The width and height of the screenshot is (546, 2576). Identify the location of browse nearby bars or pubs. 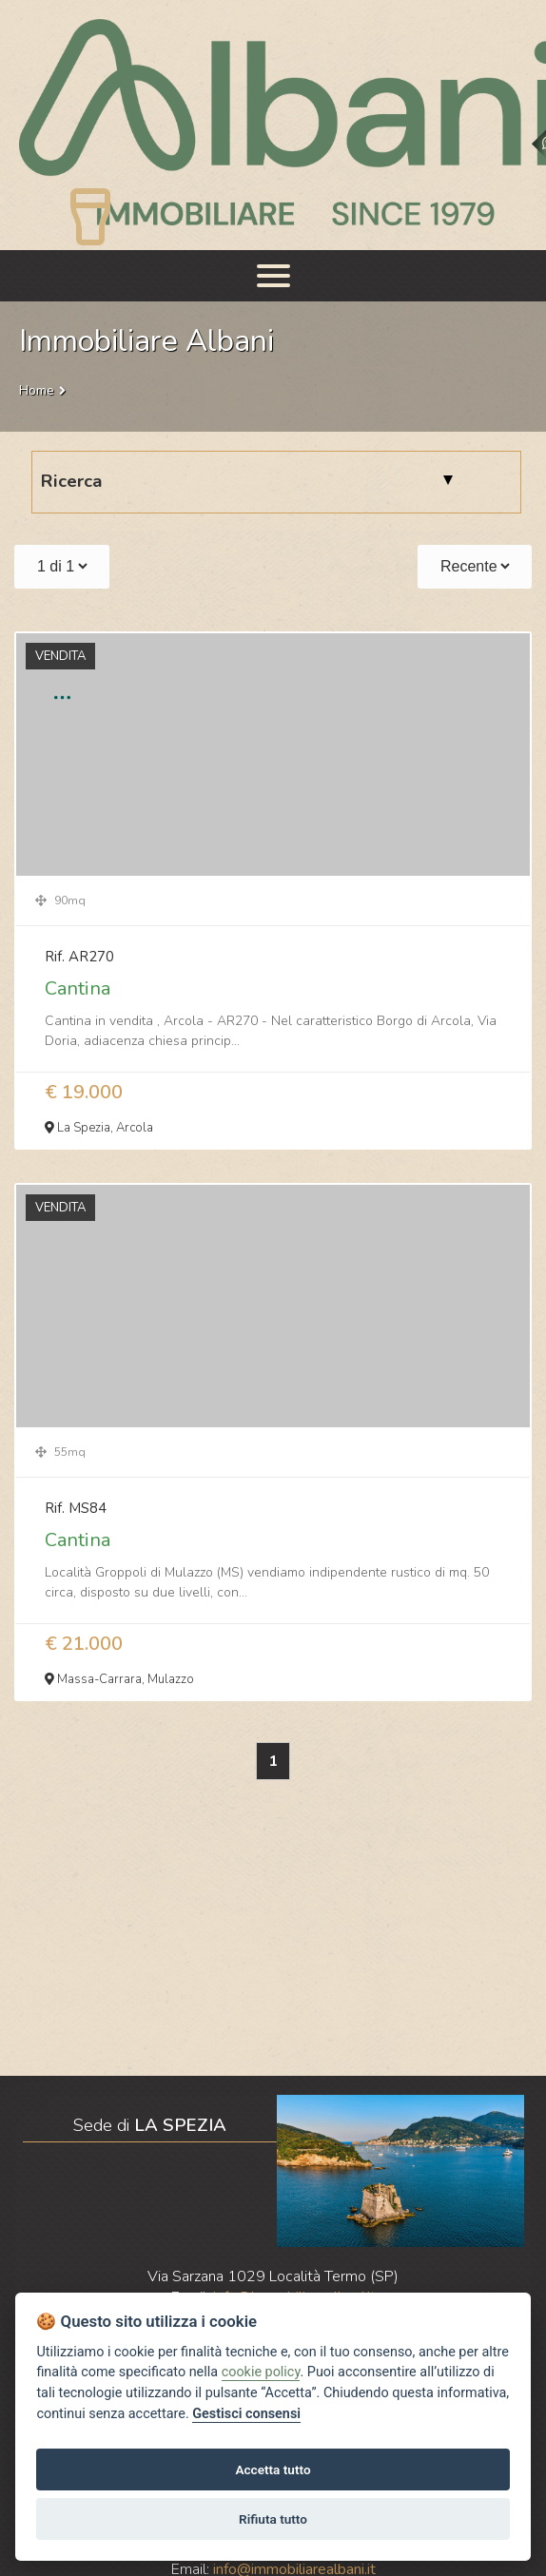
(90, 217).